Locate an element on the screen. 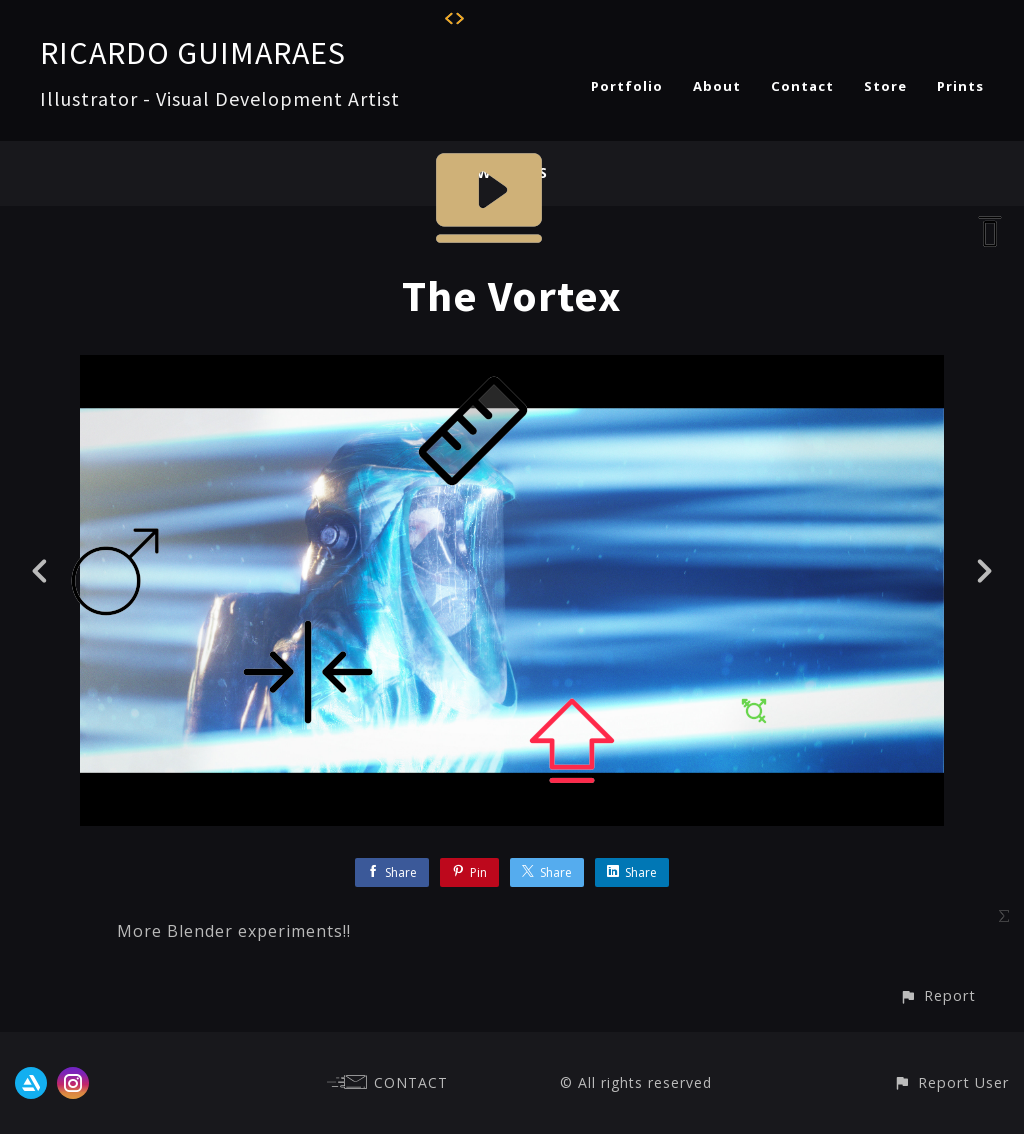 The image size is (1024, 1134). indicates transgender identity option is located at coordinates (754, 711).